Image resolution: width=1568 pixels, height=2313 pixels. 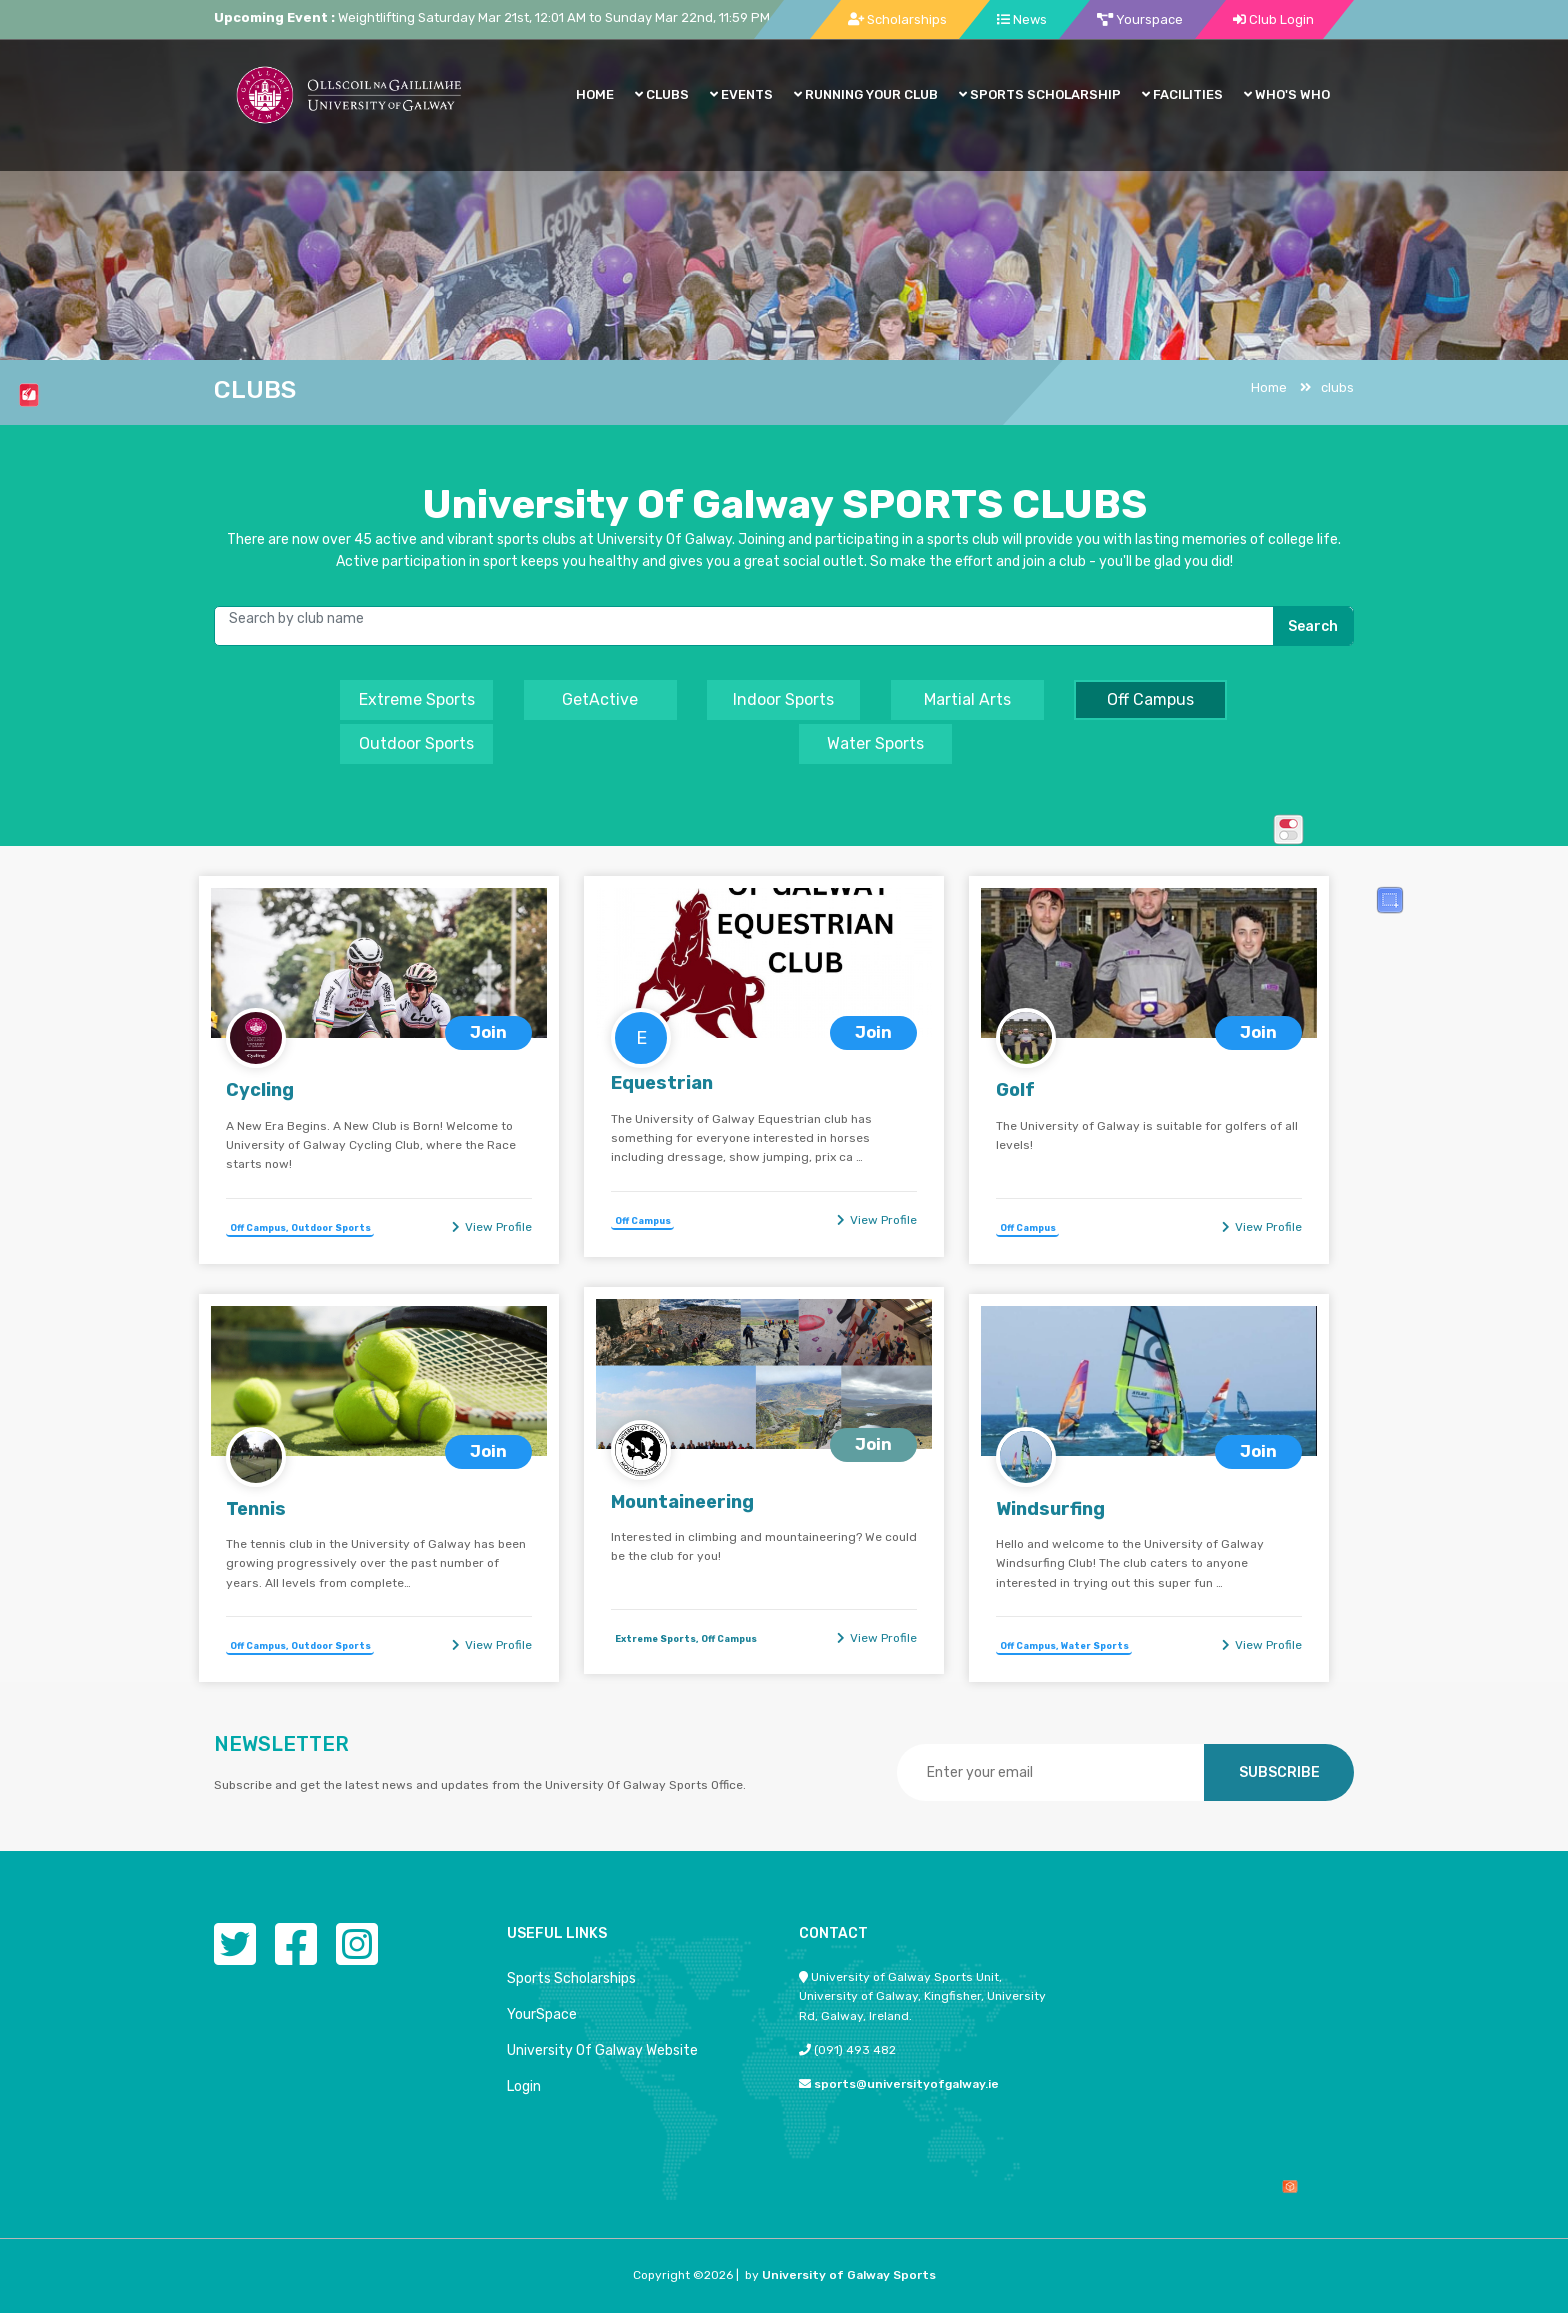 What do you see at coordinates (1290, 2186) in the screenshot?
I see `open a Blender 3D project file` at bounding box center [1290, 2186].